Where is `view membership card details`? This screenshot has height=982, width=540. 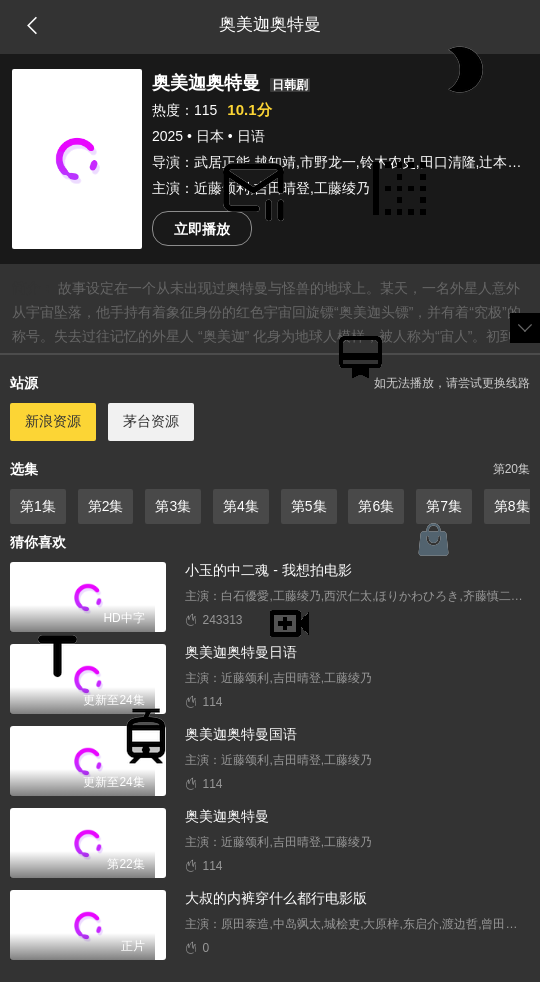 view membership card details is located at coordinates (360, 357).